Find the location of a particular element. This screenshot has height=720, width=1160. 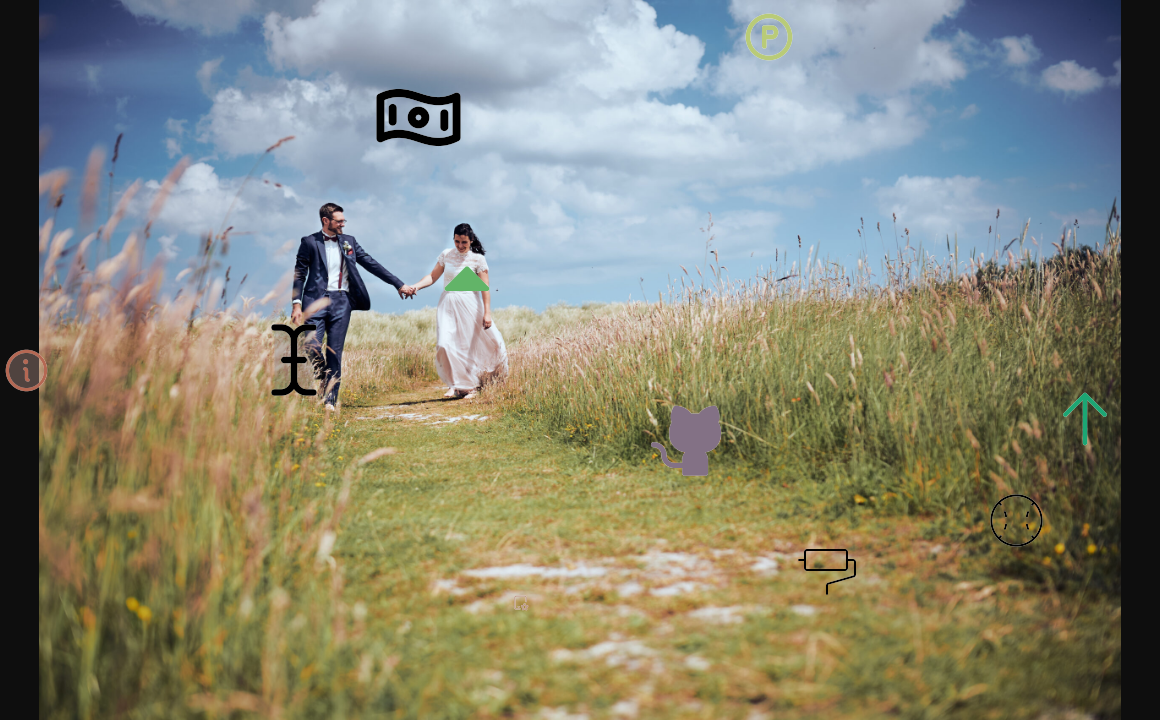

view more information or details is located at coordinates (26, 370).